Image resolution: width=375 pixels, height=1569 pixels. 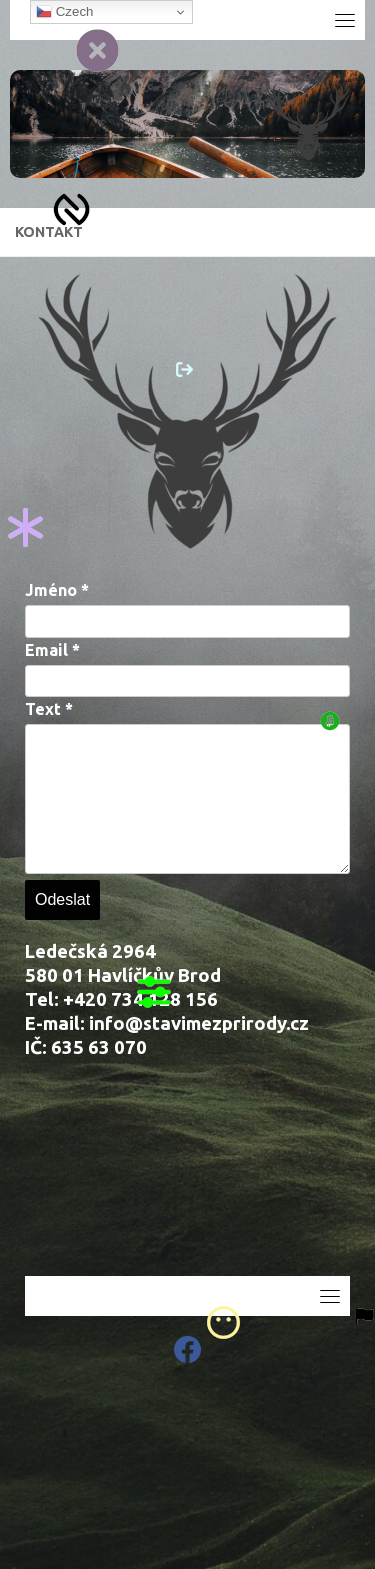 What do you see at coordinates (71, 209) in the screenshot?
I see `tap to enable NFC connectivity` at bounding box center [71, 209].